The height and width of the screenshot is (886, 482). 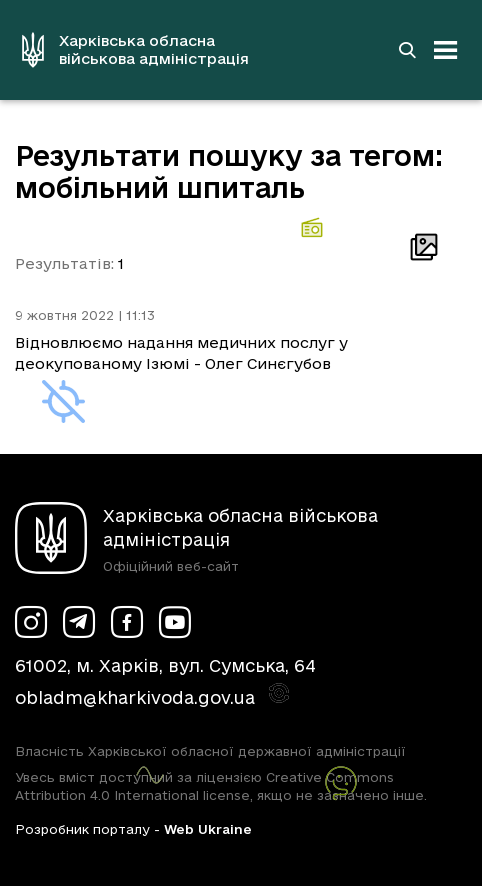 What do you see at coordinates (341, 782) in the screenshot?
I see `indicates overwhelmed or stressed state` at bounding box center [341, 782].